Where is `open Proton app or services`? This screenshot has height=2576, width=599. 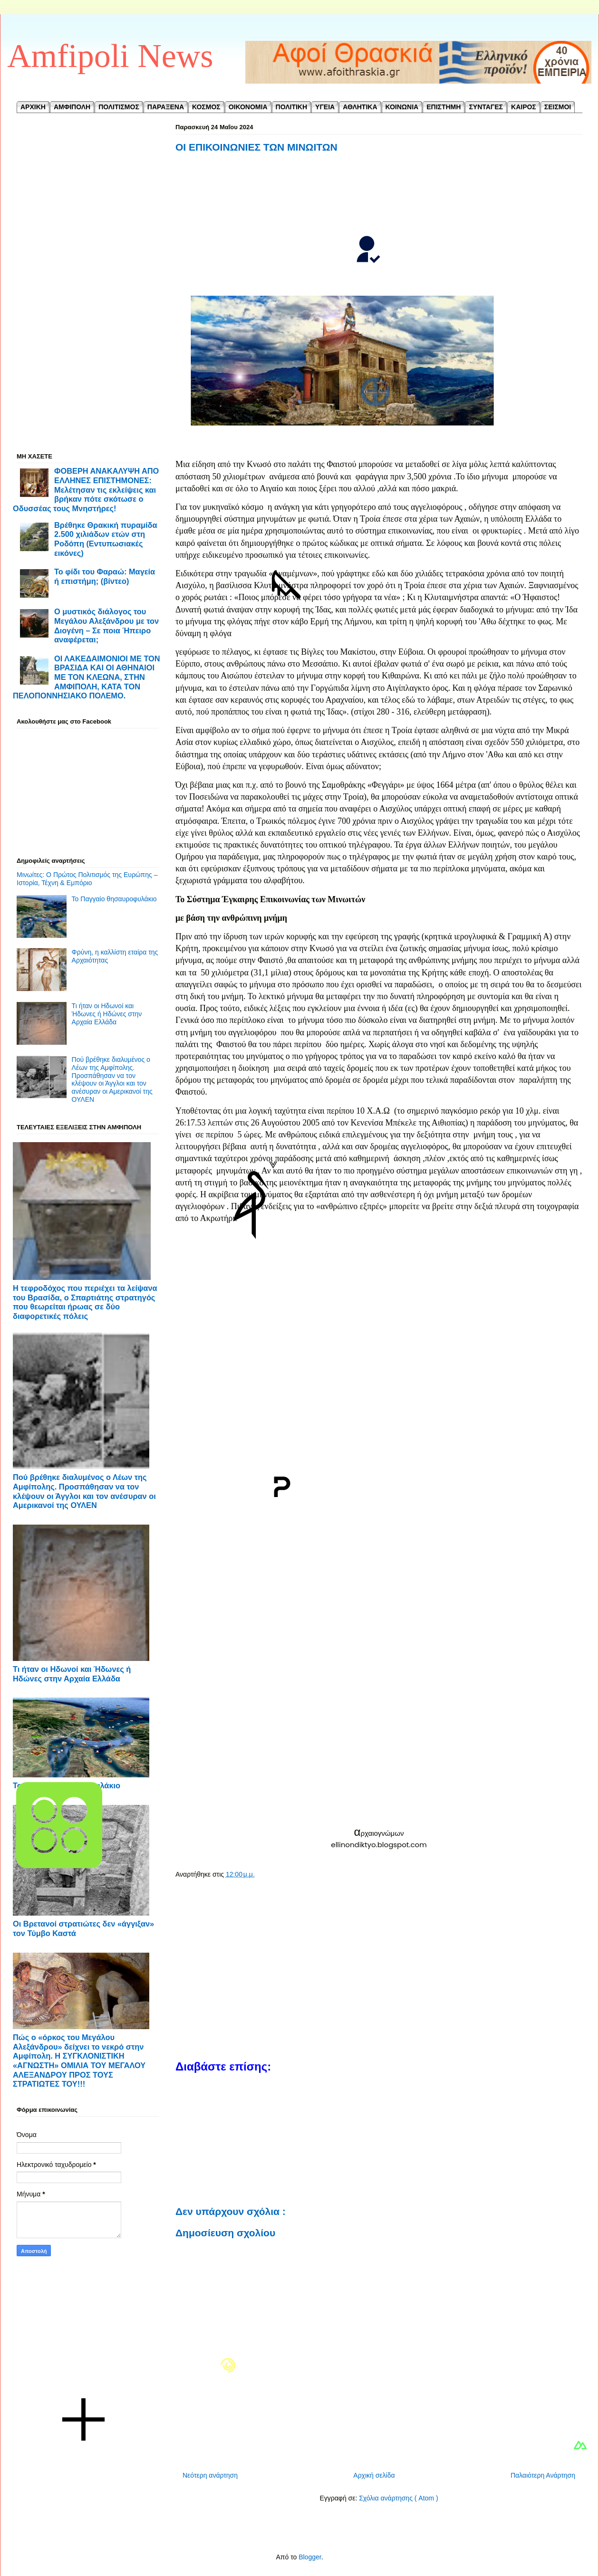
open Proton app or services is located at coordinates (282, 1487).